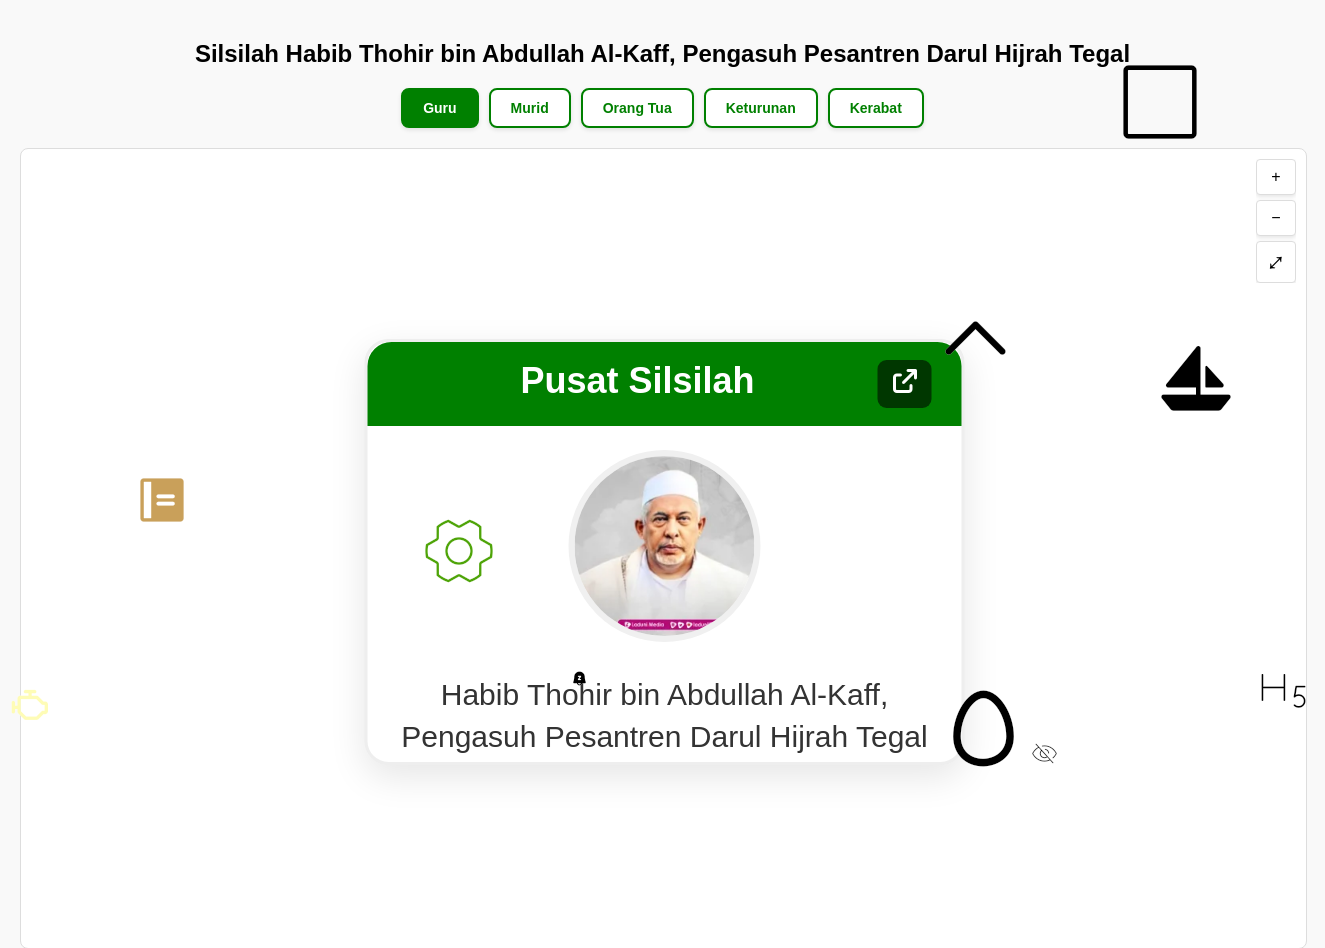 This screenshot has height=948, width=1325. I want to click on indicates an egg or egg-related item, so click(983, 728).